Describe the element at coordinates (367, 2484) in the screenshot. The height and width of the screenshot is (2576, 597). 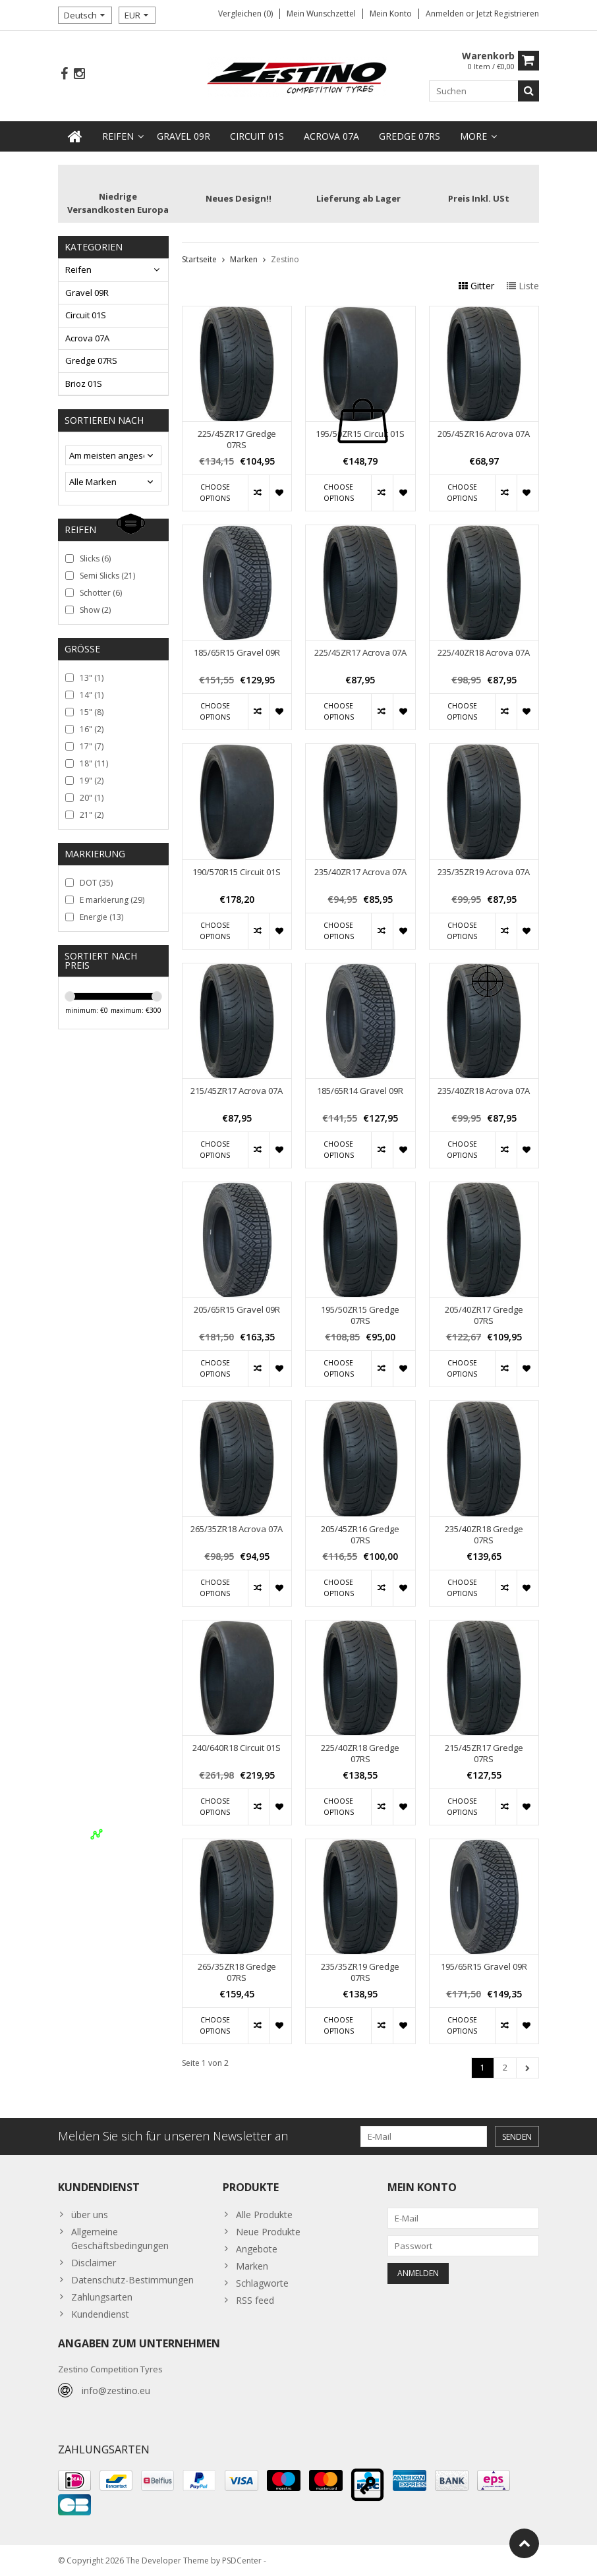
I see `access security or authentication settings` at that location.